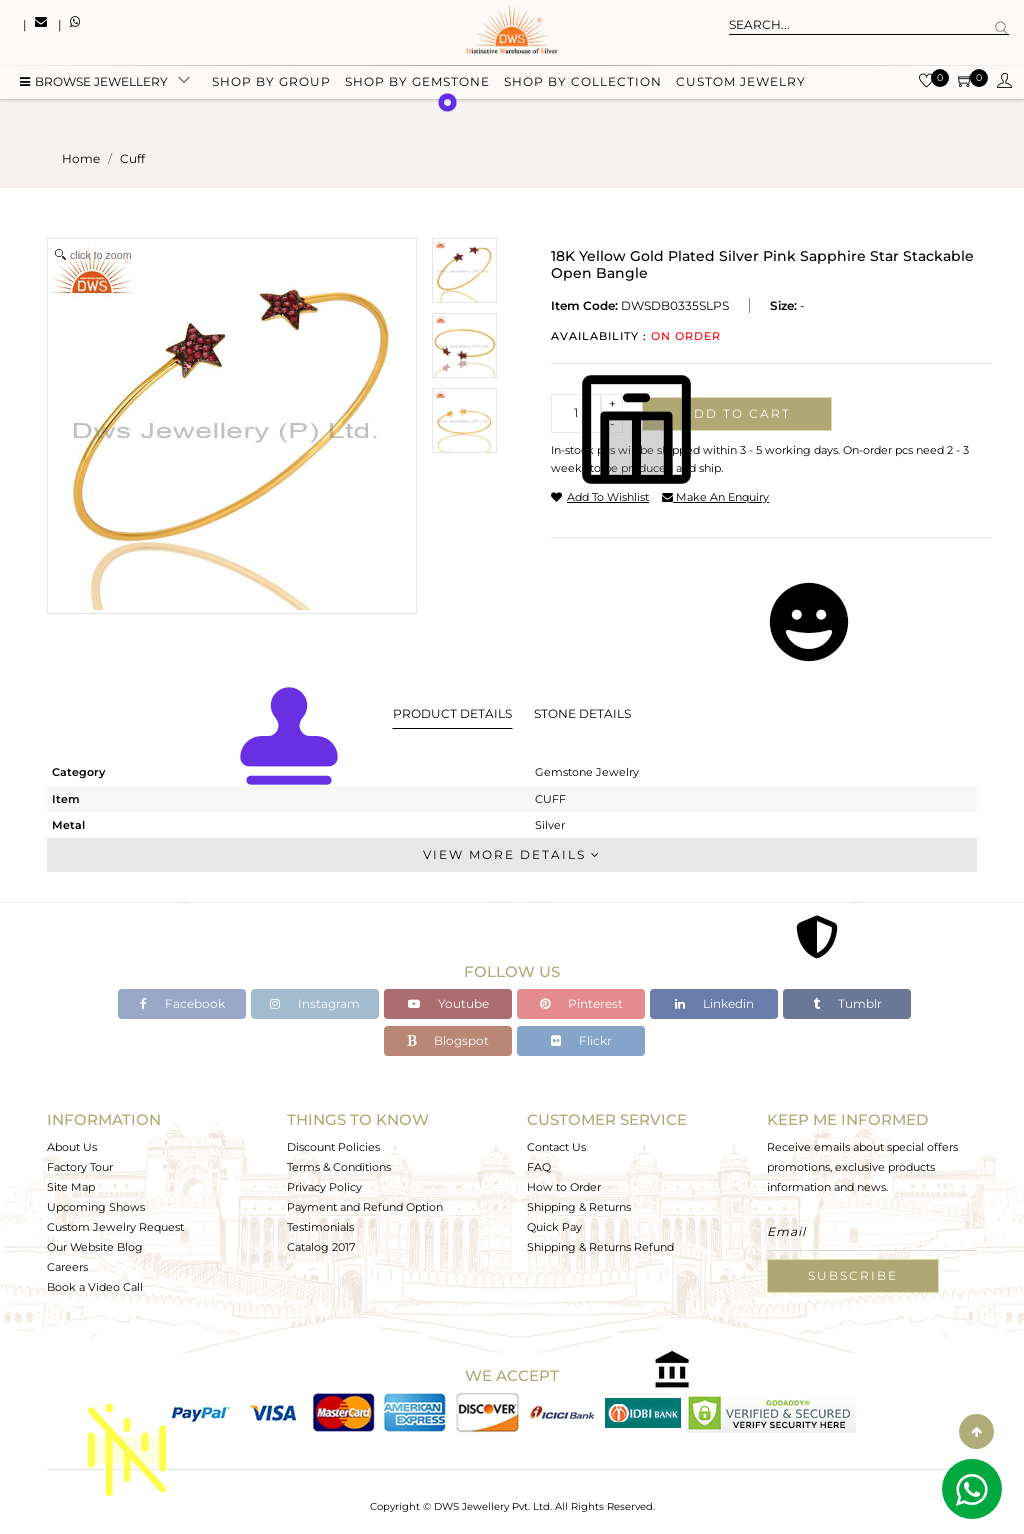  What do you see at coordinates (673, 1370) in the screenshot?
I see `access banking or financial services` at bounding box center [673, 1370].